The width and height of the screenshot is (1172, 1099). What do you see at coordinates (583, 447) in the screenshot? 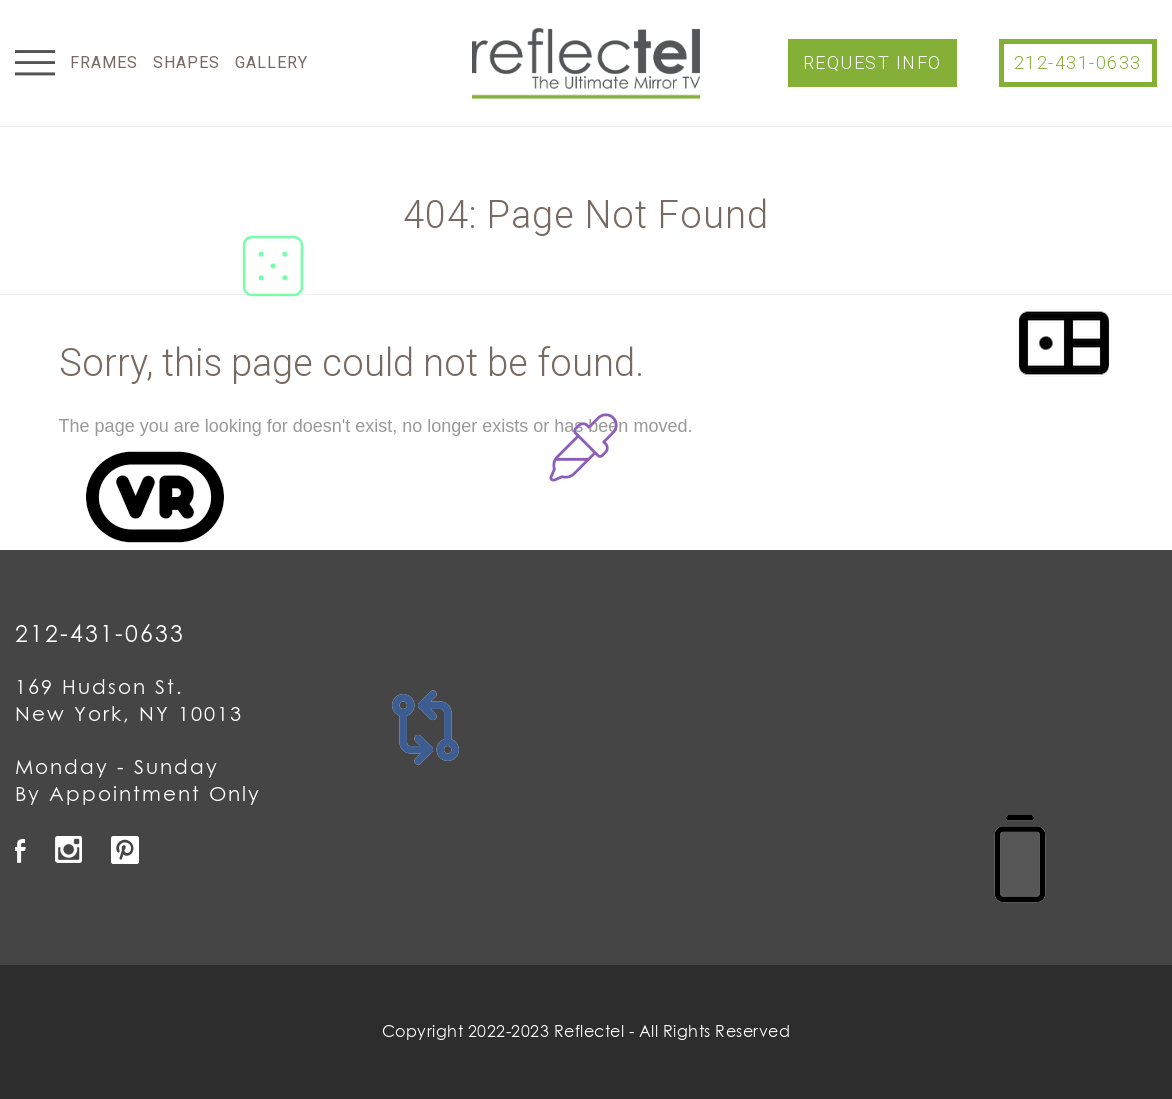
I see `sample a color from the canvas` at bounding box center [583, 447].